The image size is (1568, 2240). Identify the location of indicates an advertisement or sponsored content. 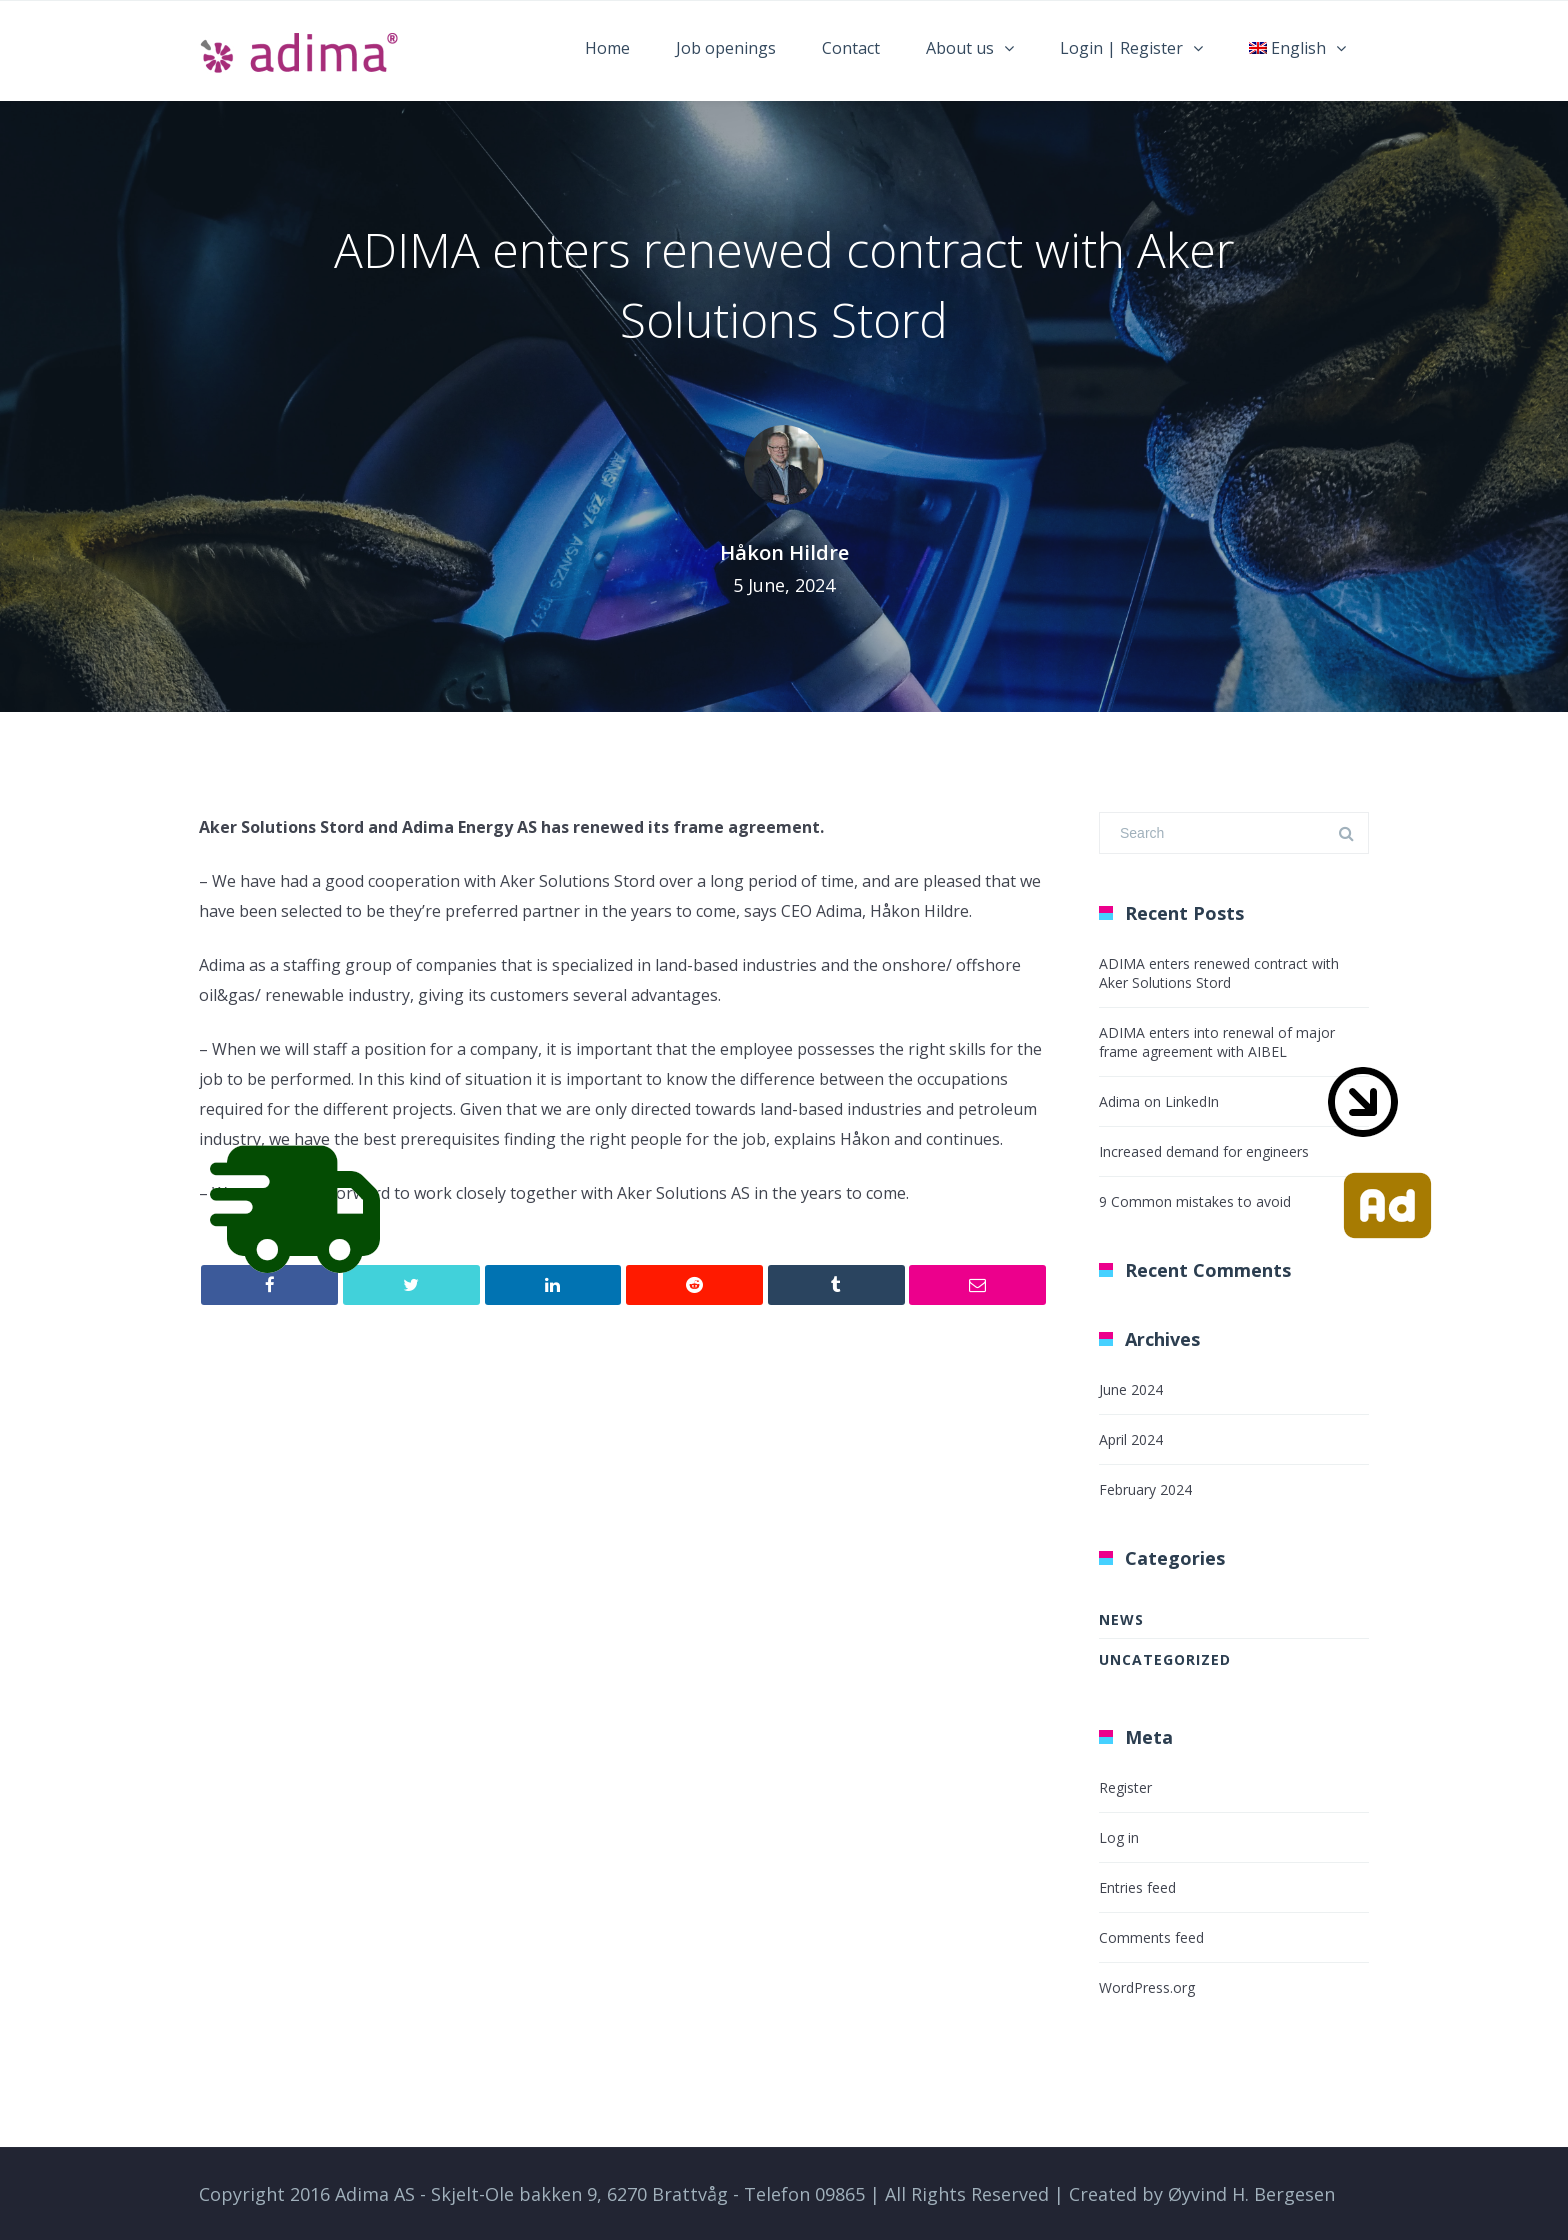
(1387, 1205).